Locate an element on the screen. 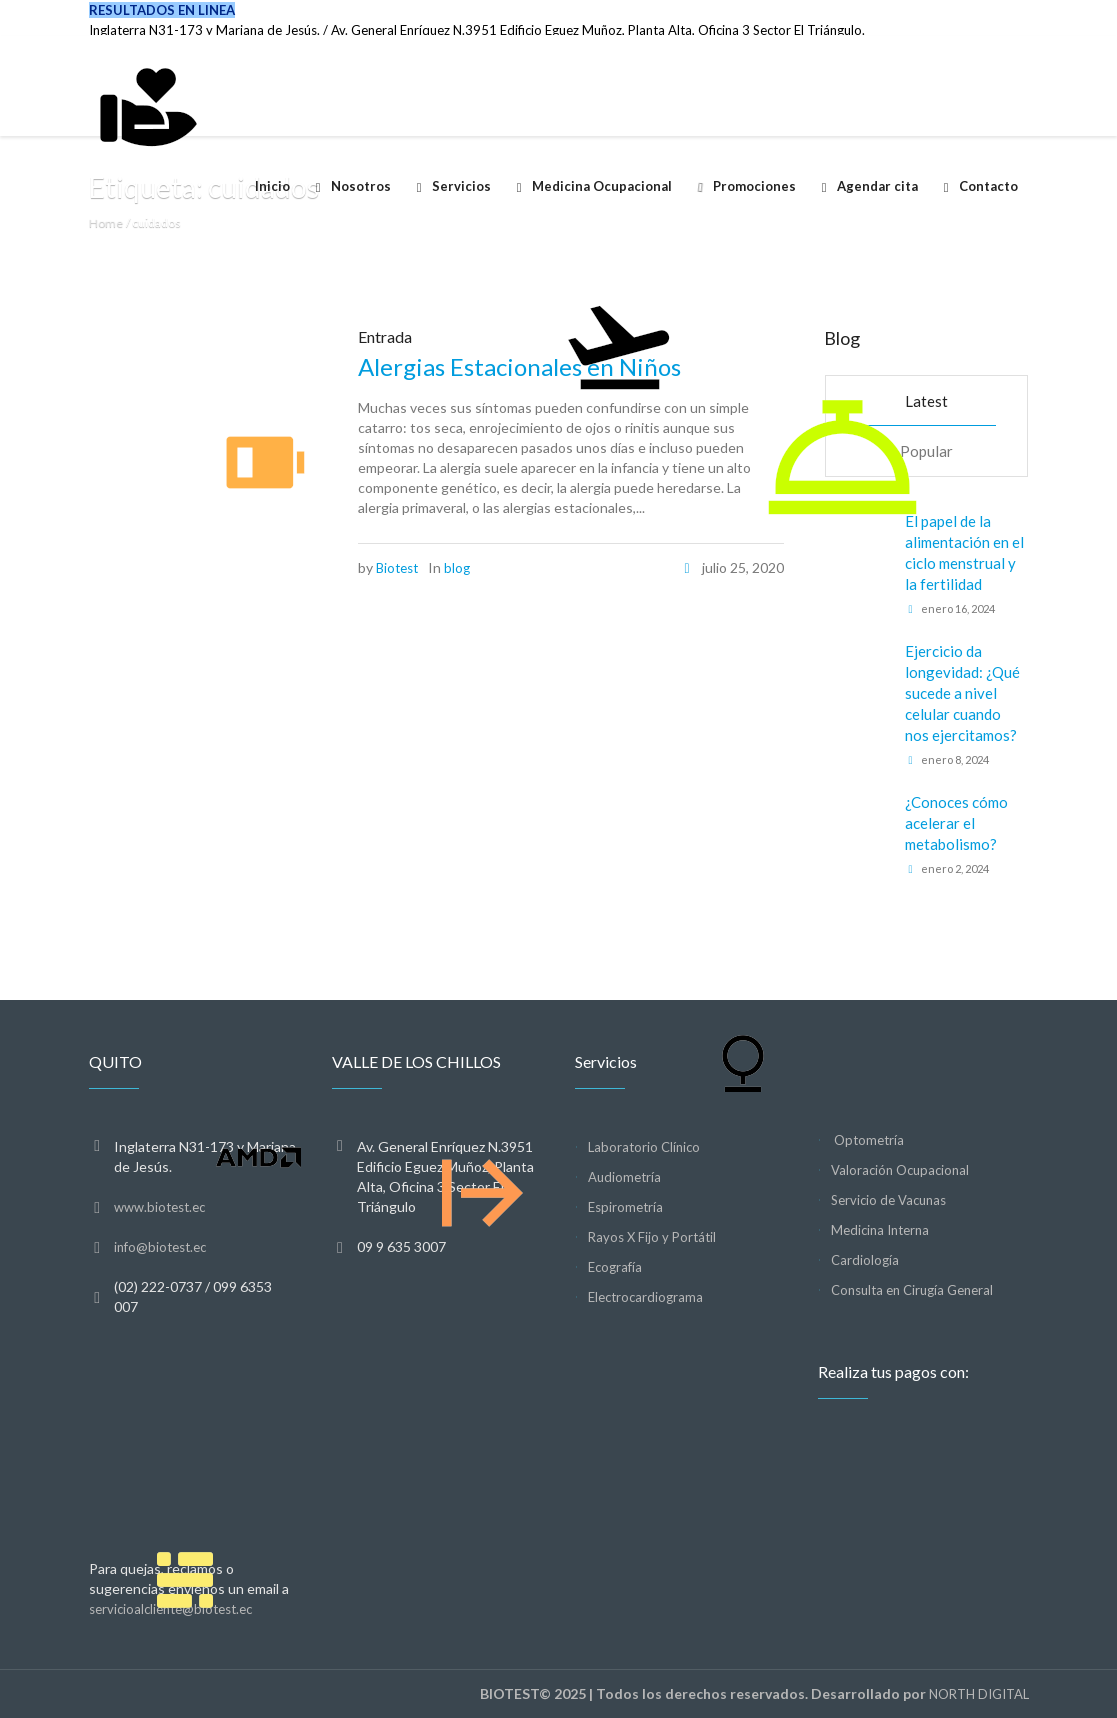 Image resolution: width=1117 pixels, height=1718 pixels. expand panel to the right is located at coordinates (480, 1193).